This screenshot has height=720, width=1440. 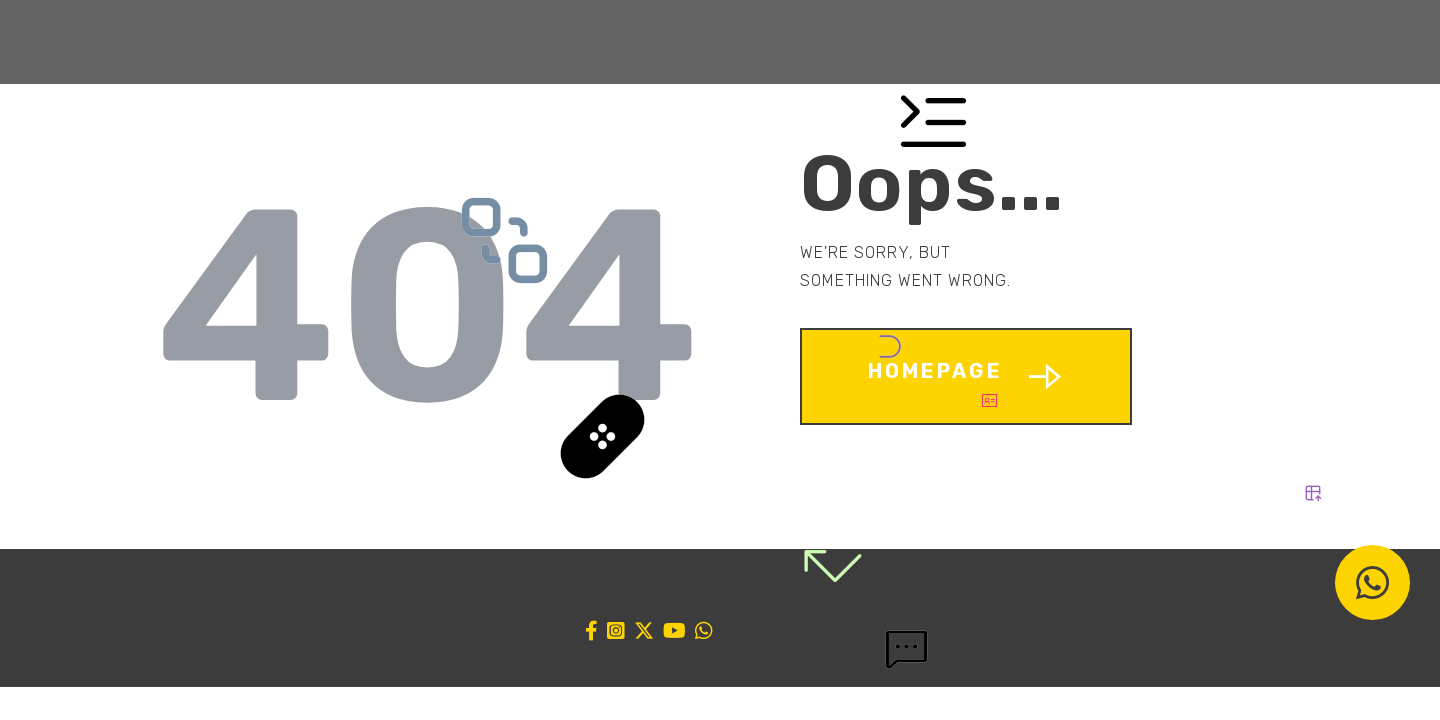 What do you see at coordinates (933, 122) in the screenshot?
I see `increase text indentation` at bounding box center [933, 122].